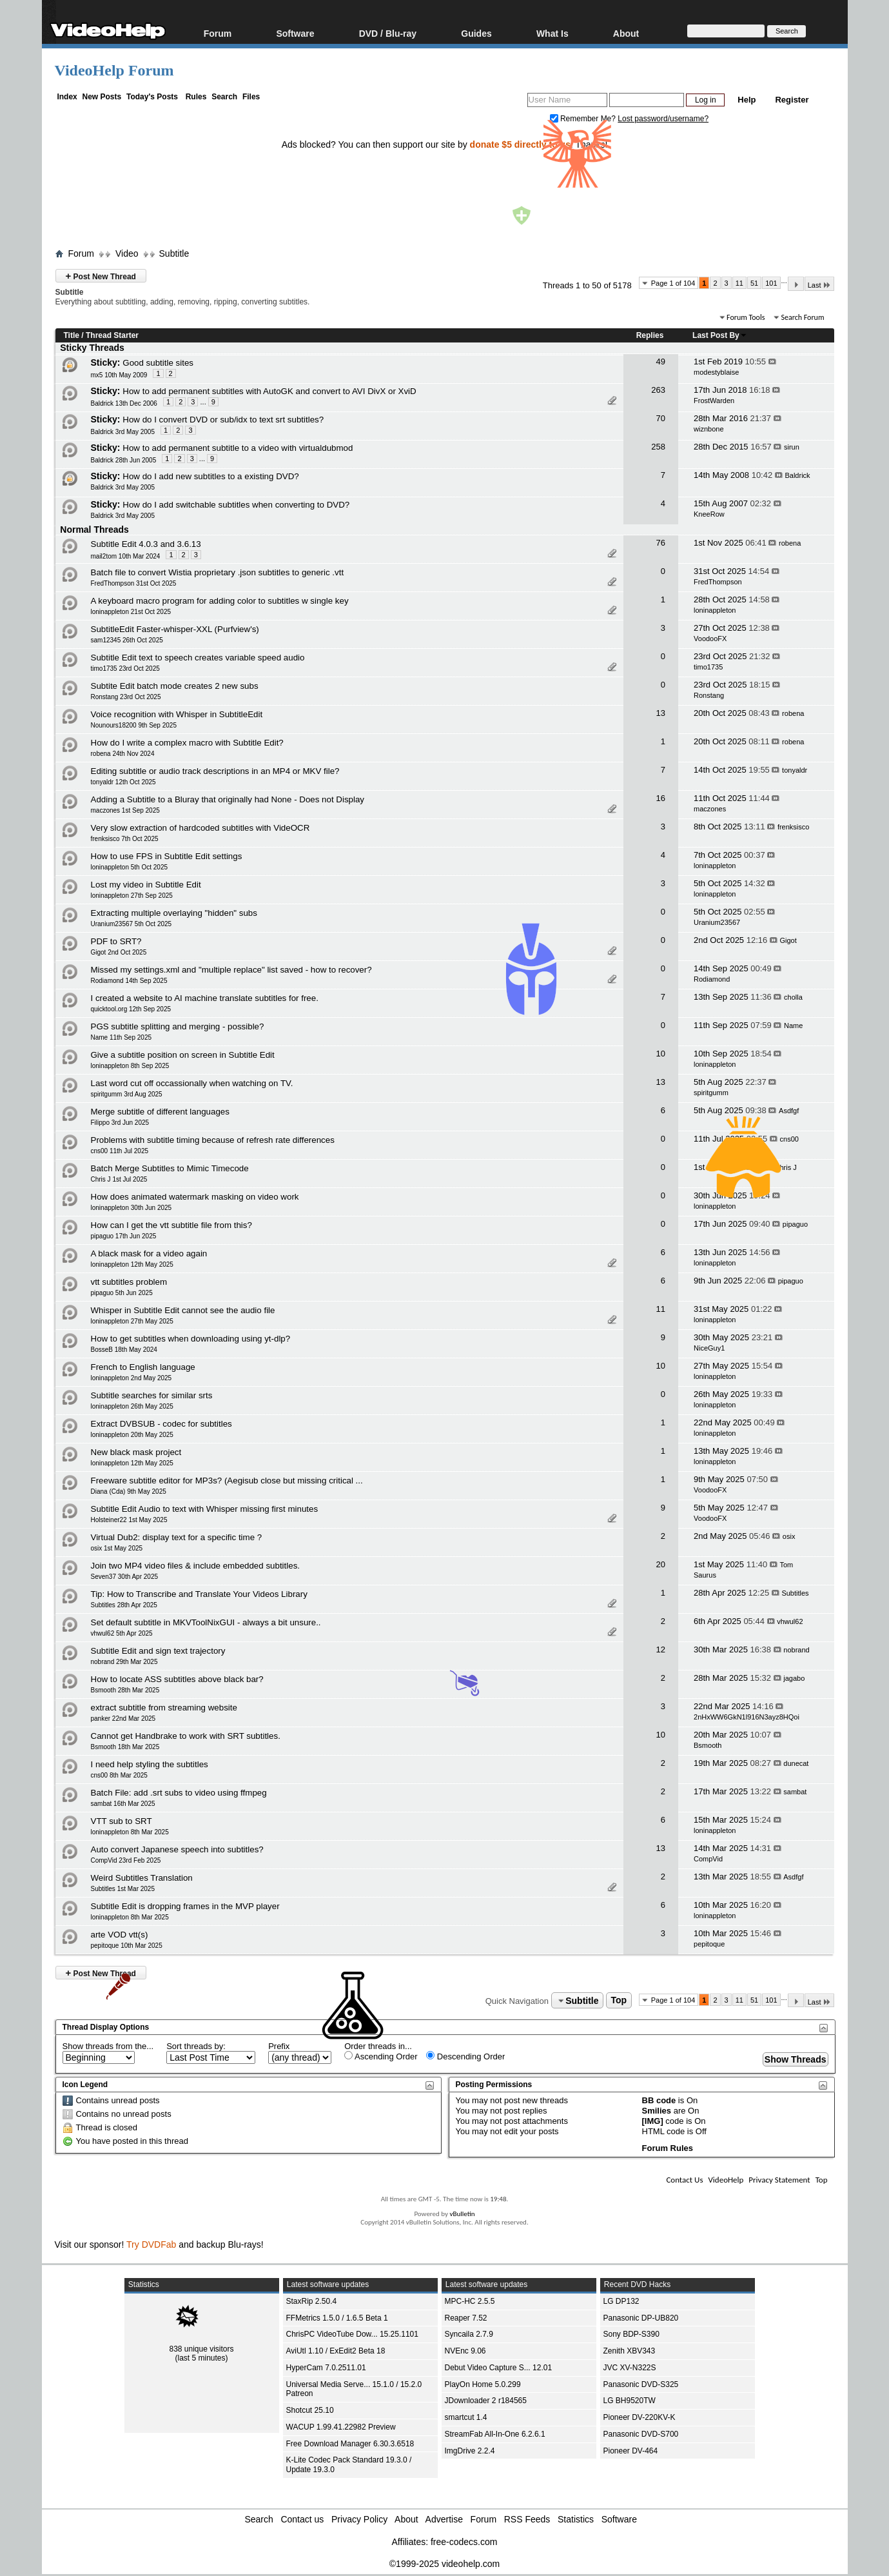 This screenshot has width=889, height=2576. What do you see at coordinates (187, 2316) in the screenshot?
I see `indicates a malicious or dangerous email/message` at bounding box center [187, 2316].